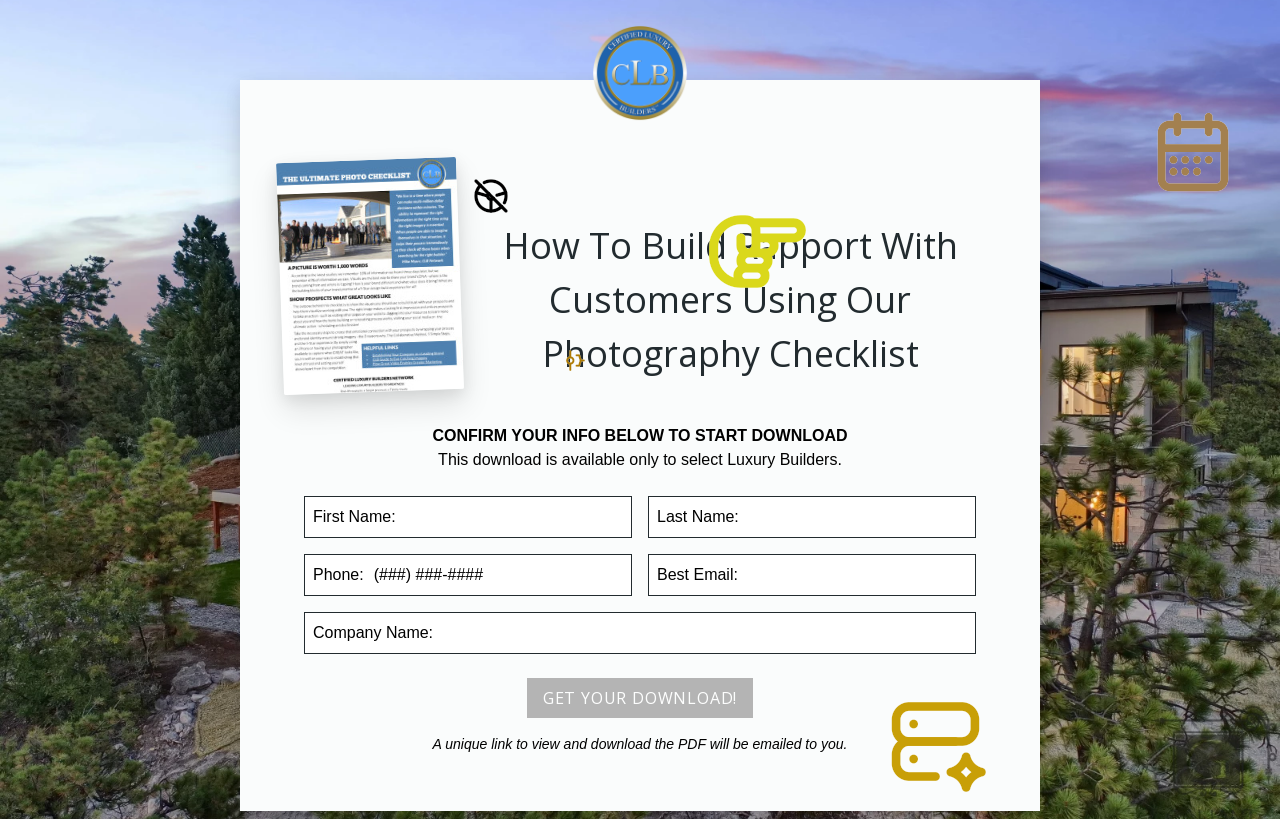 The width and height of the screenshot is (1280, 819). Describe the element at coordinates (935, 741) in the screenshot. I see `access AI-powered server features` at that location.